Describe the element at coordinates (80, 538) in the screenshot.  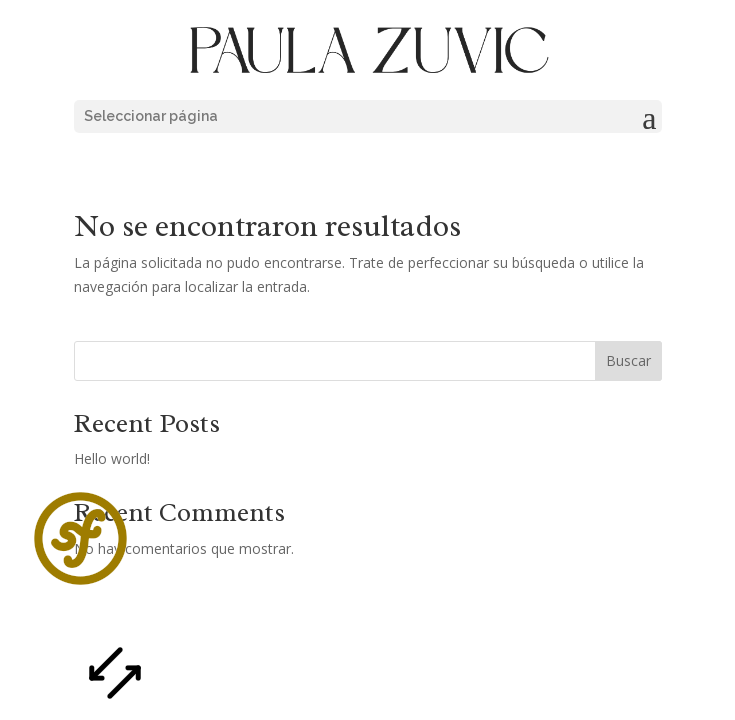
I see `symfony framework logo` at that location.